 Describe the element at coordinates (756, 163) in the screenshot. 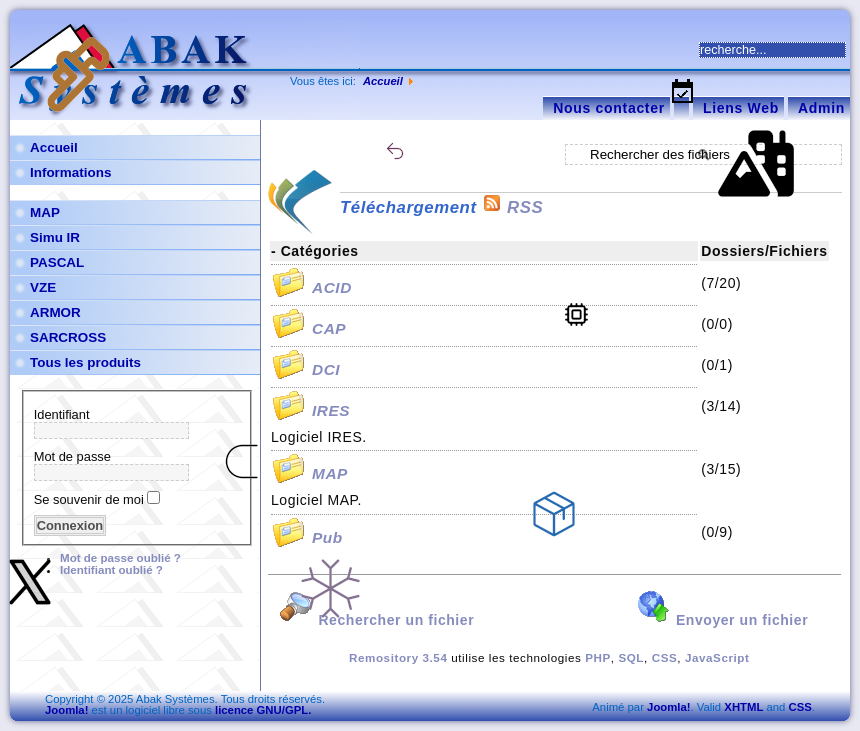

I see `explore outdoor and urban destinations` at that location.